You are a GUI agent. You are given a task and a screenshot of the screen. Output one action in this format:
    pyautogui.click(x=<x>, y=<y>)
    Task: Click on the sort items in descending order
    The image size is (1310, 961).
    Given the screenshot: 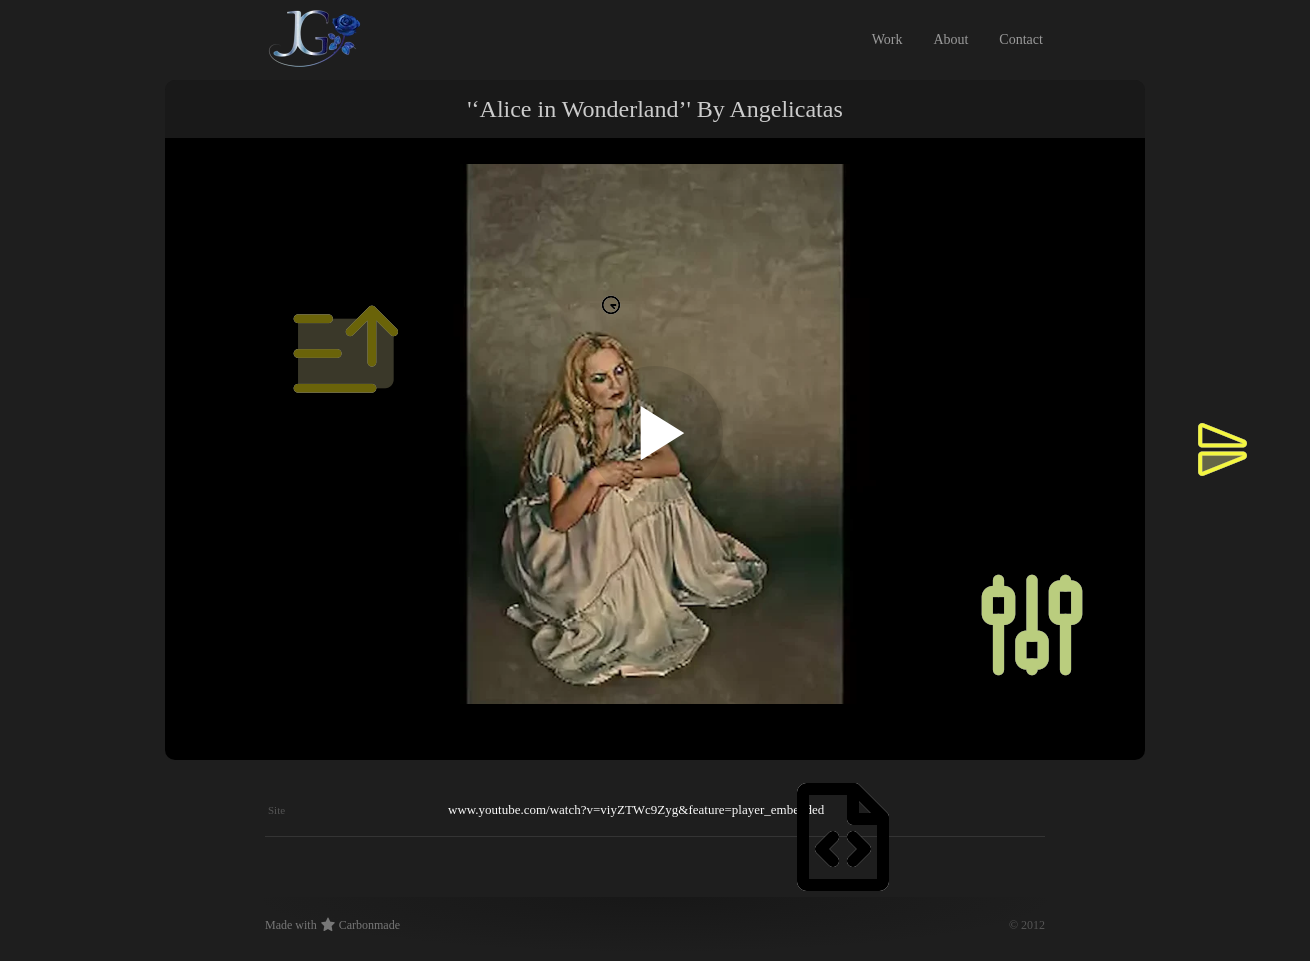 What is the action you would take?
    pyautogui.click(x=341, y=353)
    